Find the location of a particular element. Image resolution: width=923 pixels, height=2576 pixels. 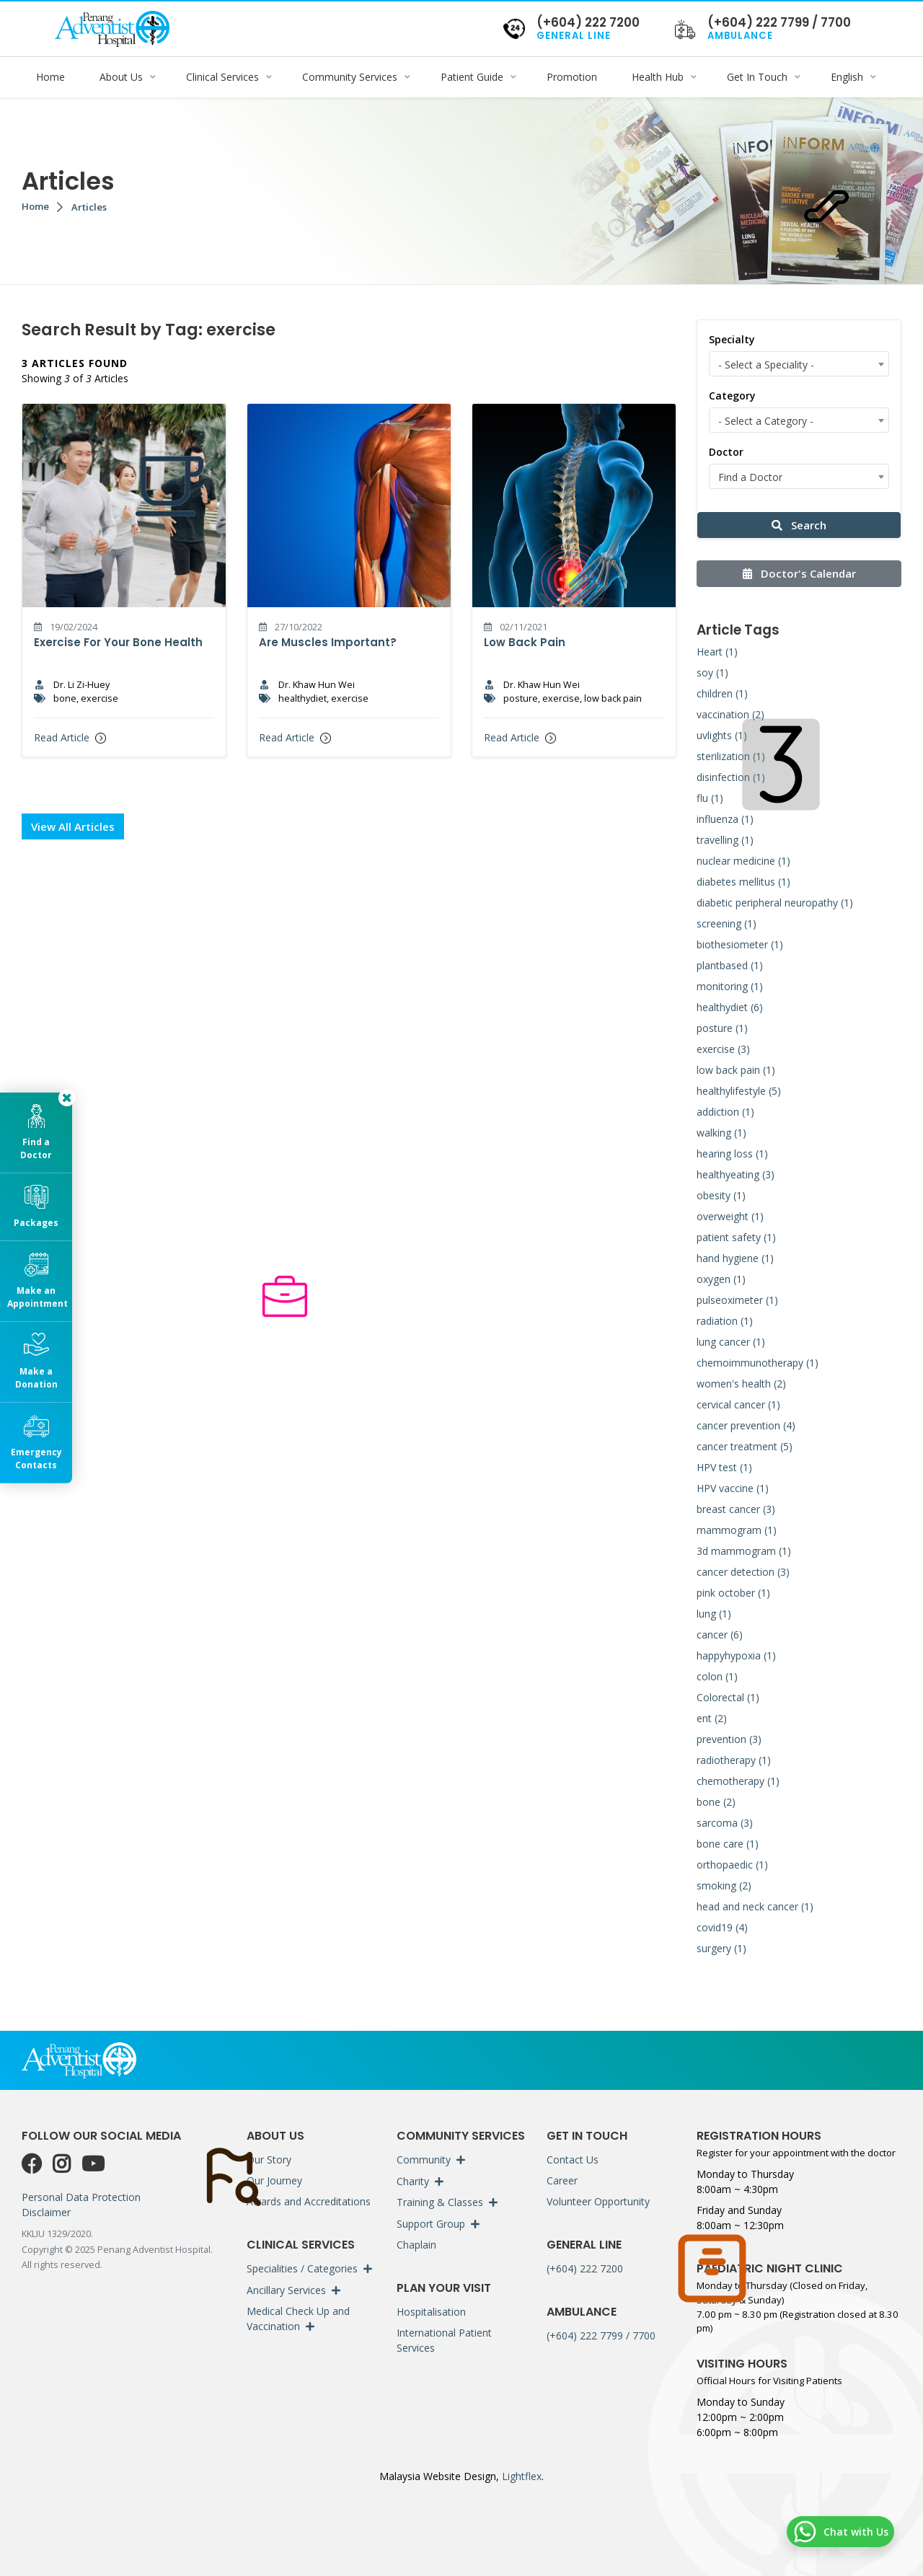

indicates step three in a multi-step process is located at coordinates (781, 764).